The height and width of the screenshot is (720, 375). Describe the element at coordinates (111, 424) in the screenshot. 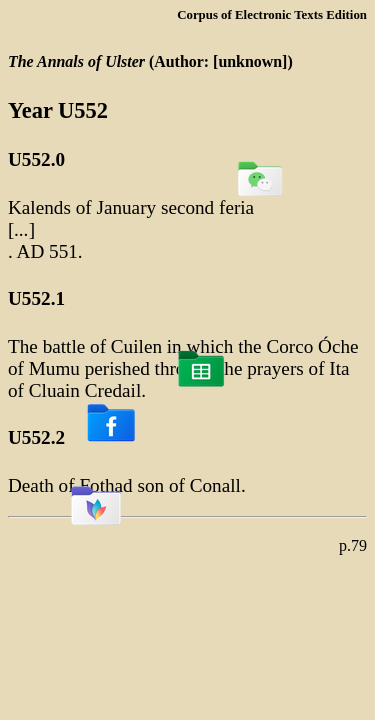

I see `open folder containing facebook-related files` at that location.